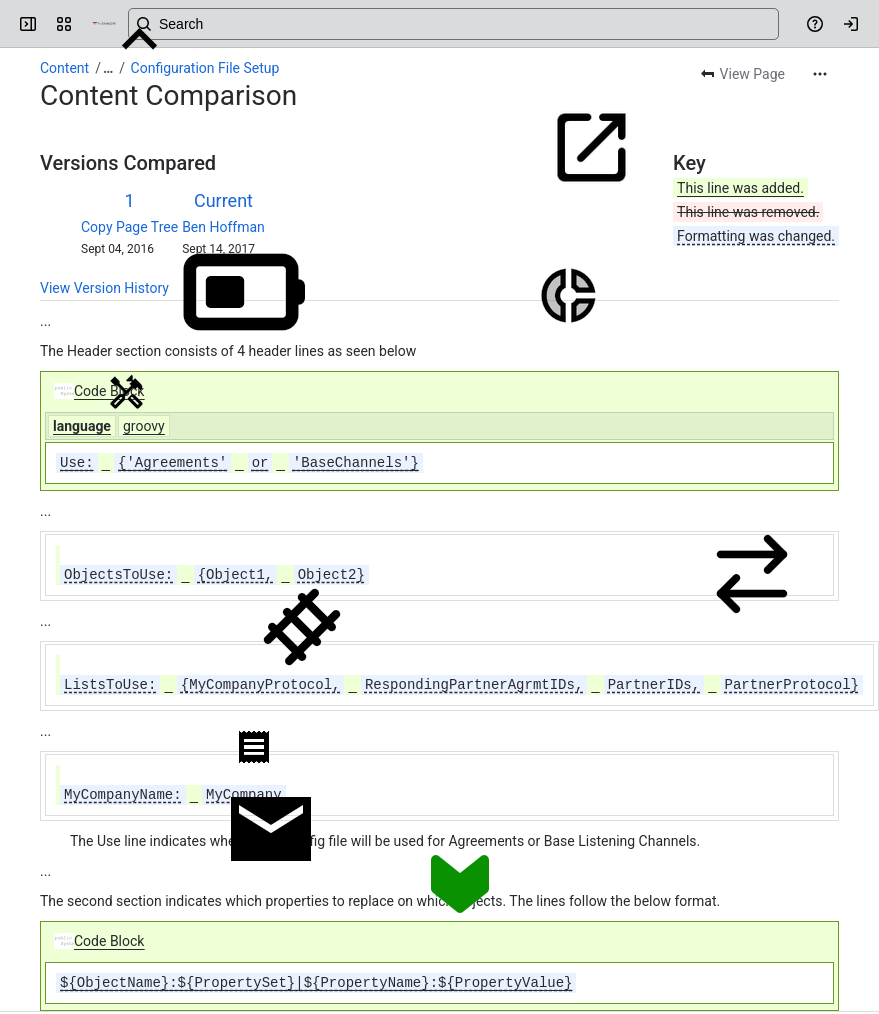  Describe the element at coordinates (302, 627) in the screenshot. I see `view track or railway information` at that location.